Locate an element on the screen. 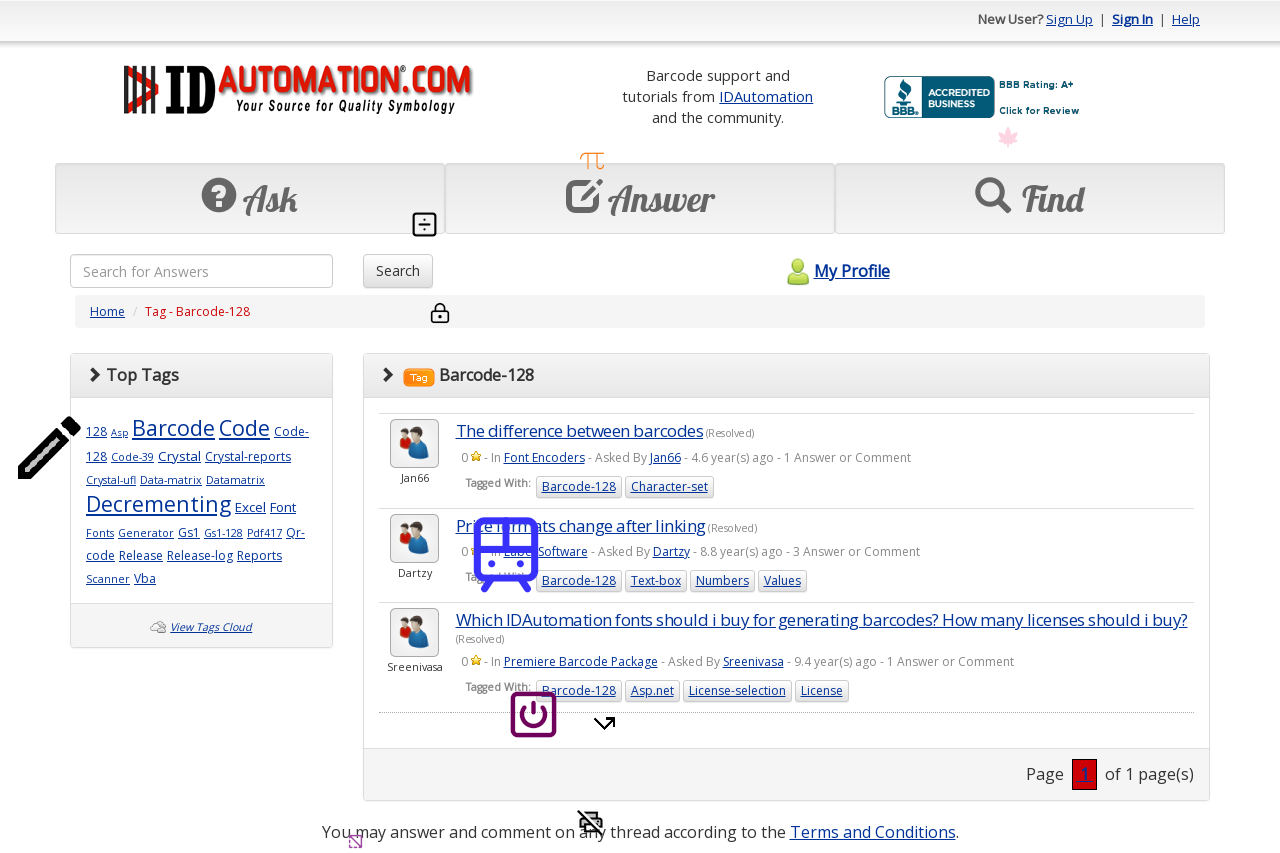 The width and height of the screenshot is (1280, 853). indicates an outgoing call that wasn't answered is located at coordinates (604, 723).